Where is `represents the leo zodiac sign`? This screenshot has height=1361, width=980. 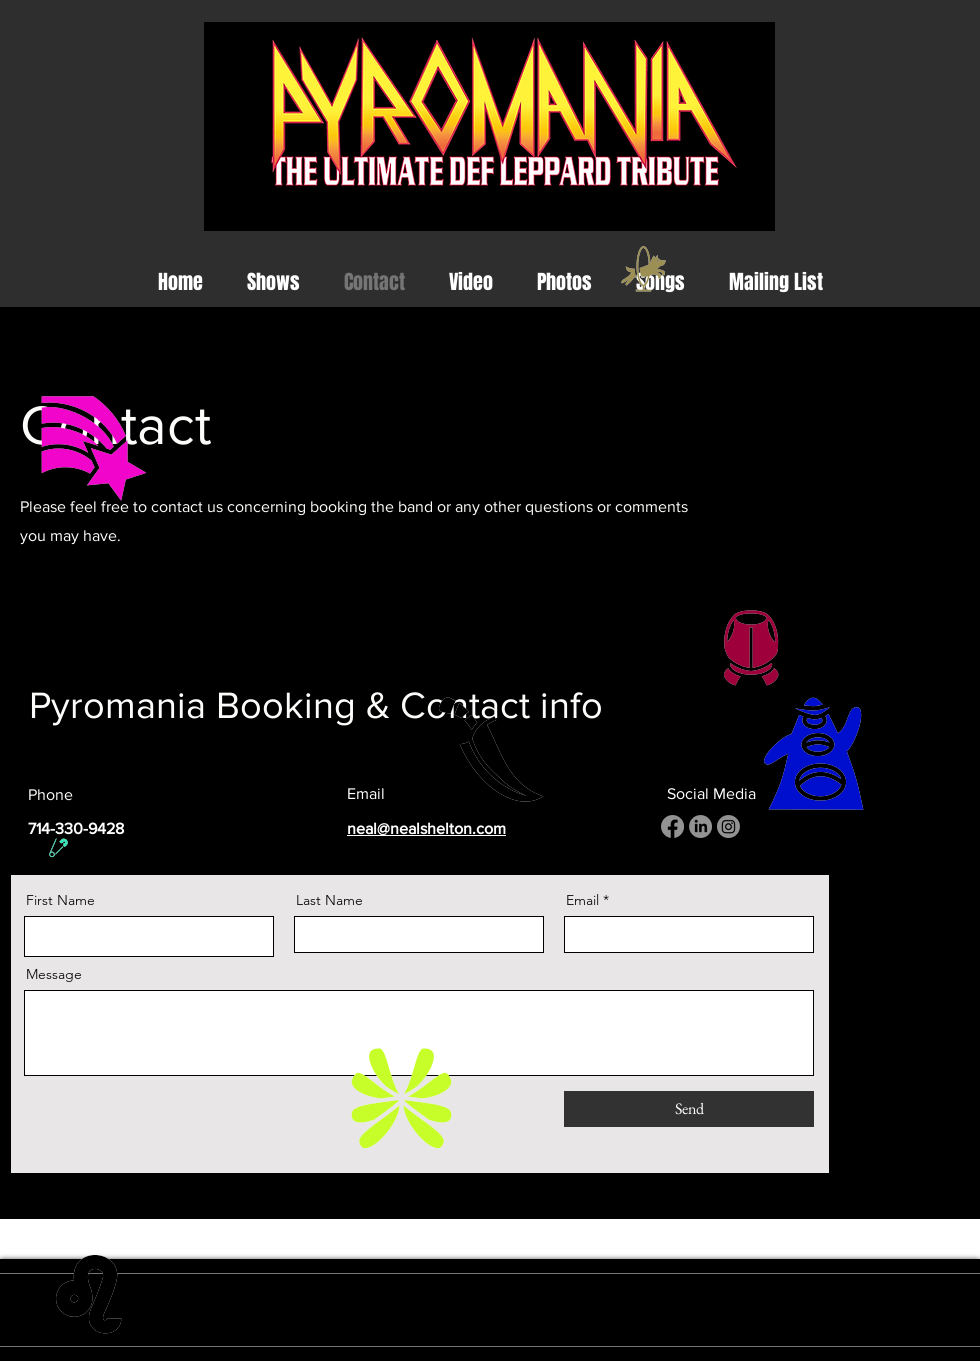
represents the leo zodiac sign is located at coordinates (89, 1294).